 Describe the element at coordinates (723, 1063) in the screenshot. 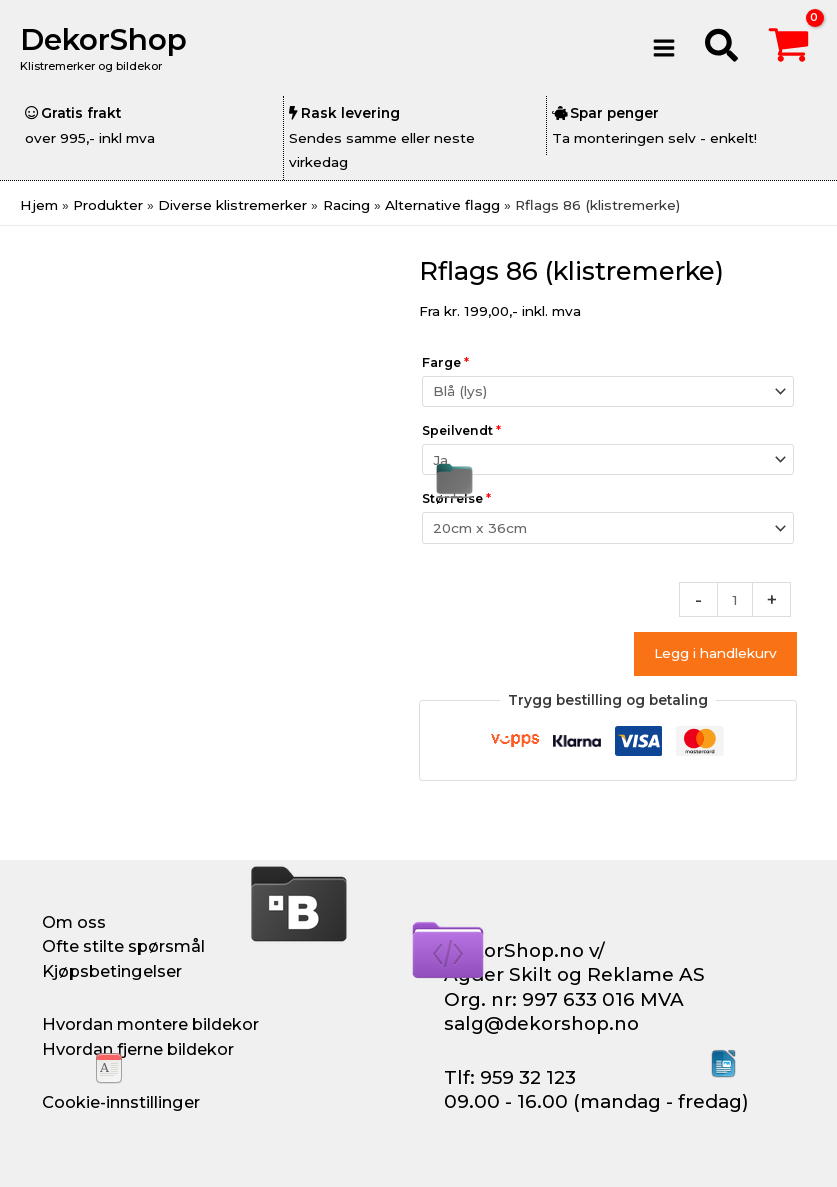

I see `open LibreOffice Writer application` at that location.